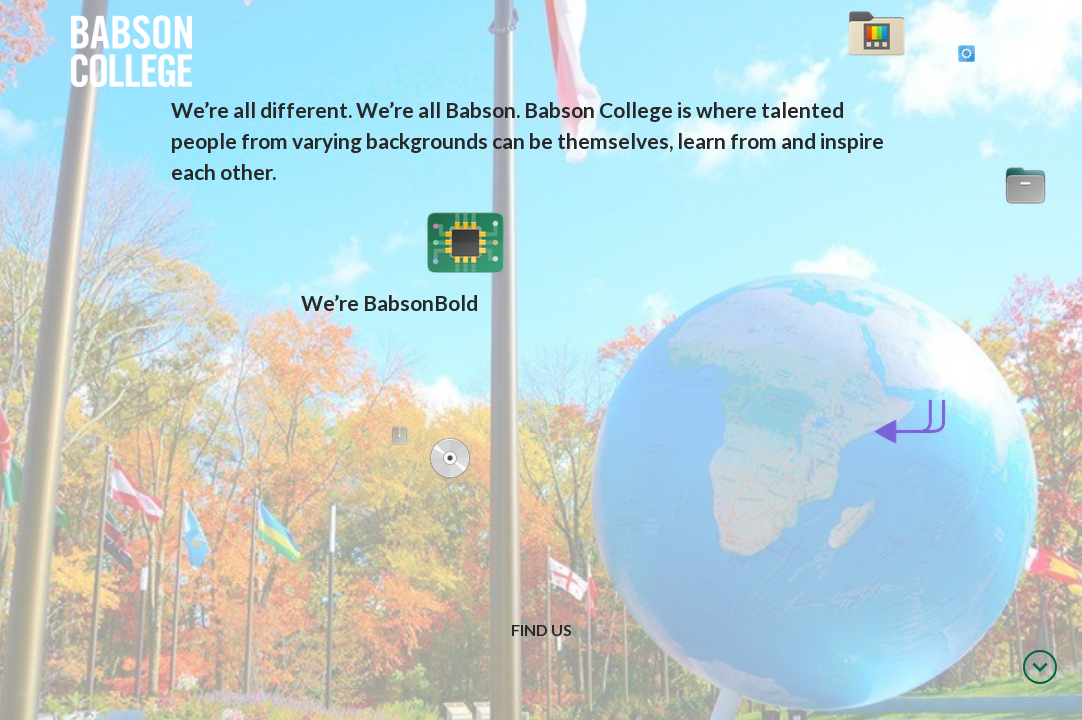  I want to click on open PowerToys settings folder, so click(876, 34).